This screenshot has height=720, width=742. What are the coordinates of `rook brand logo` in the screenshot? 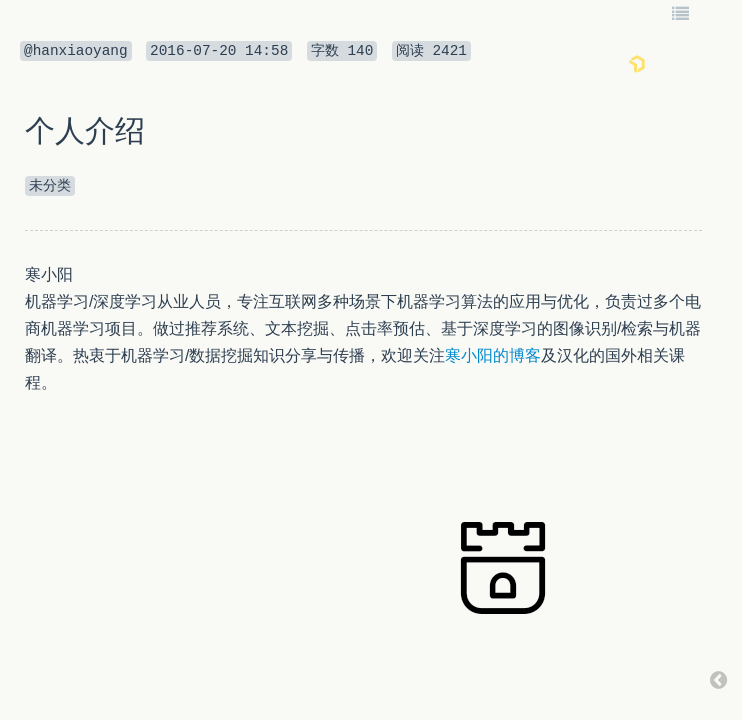 It's located at (503, 568).